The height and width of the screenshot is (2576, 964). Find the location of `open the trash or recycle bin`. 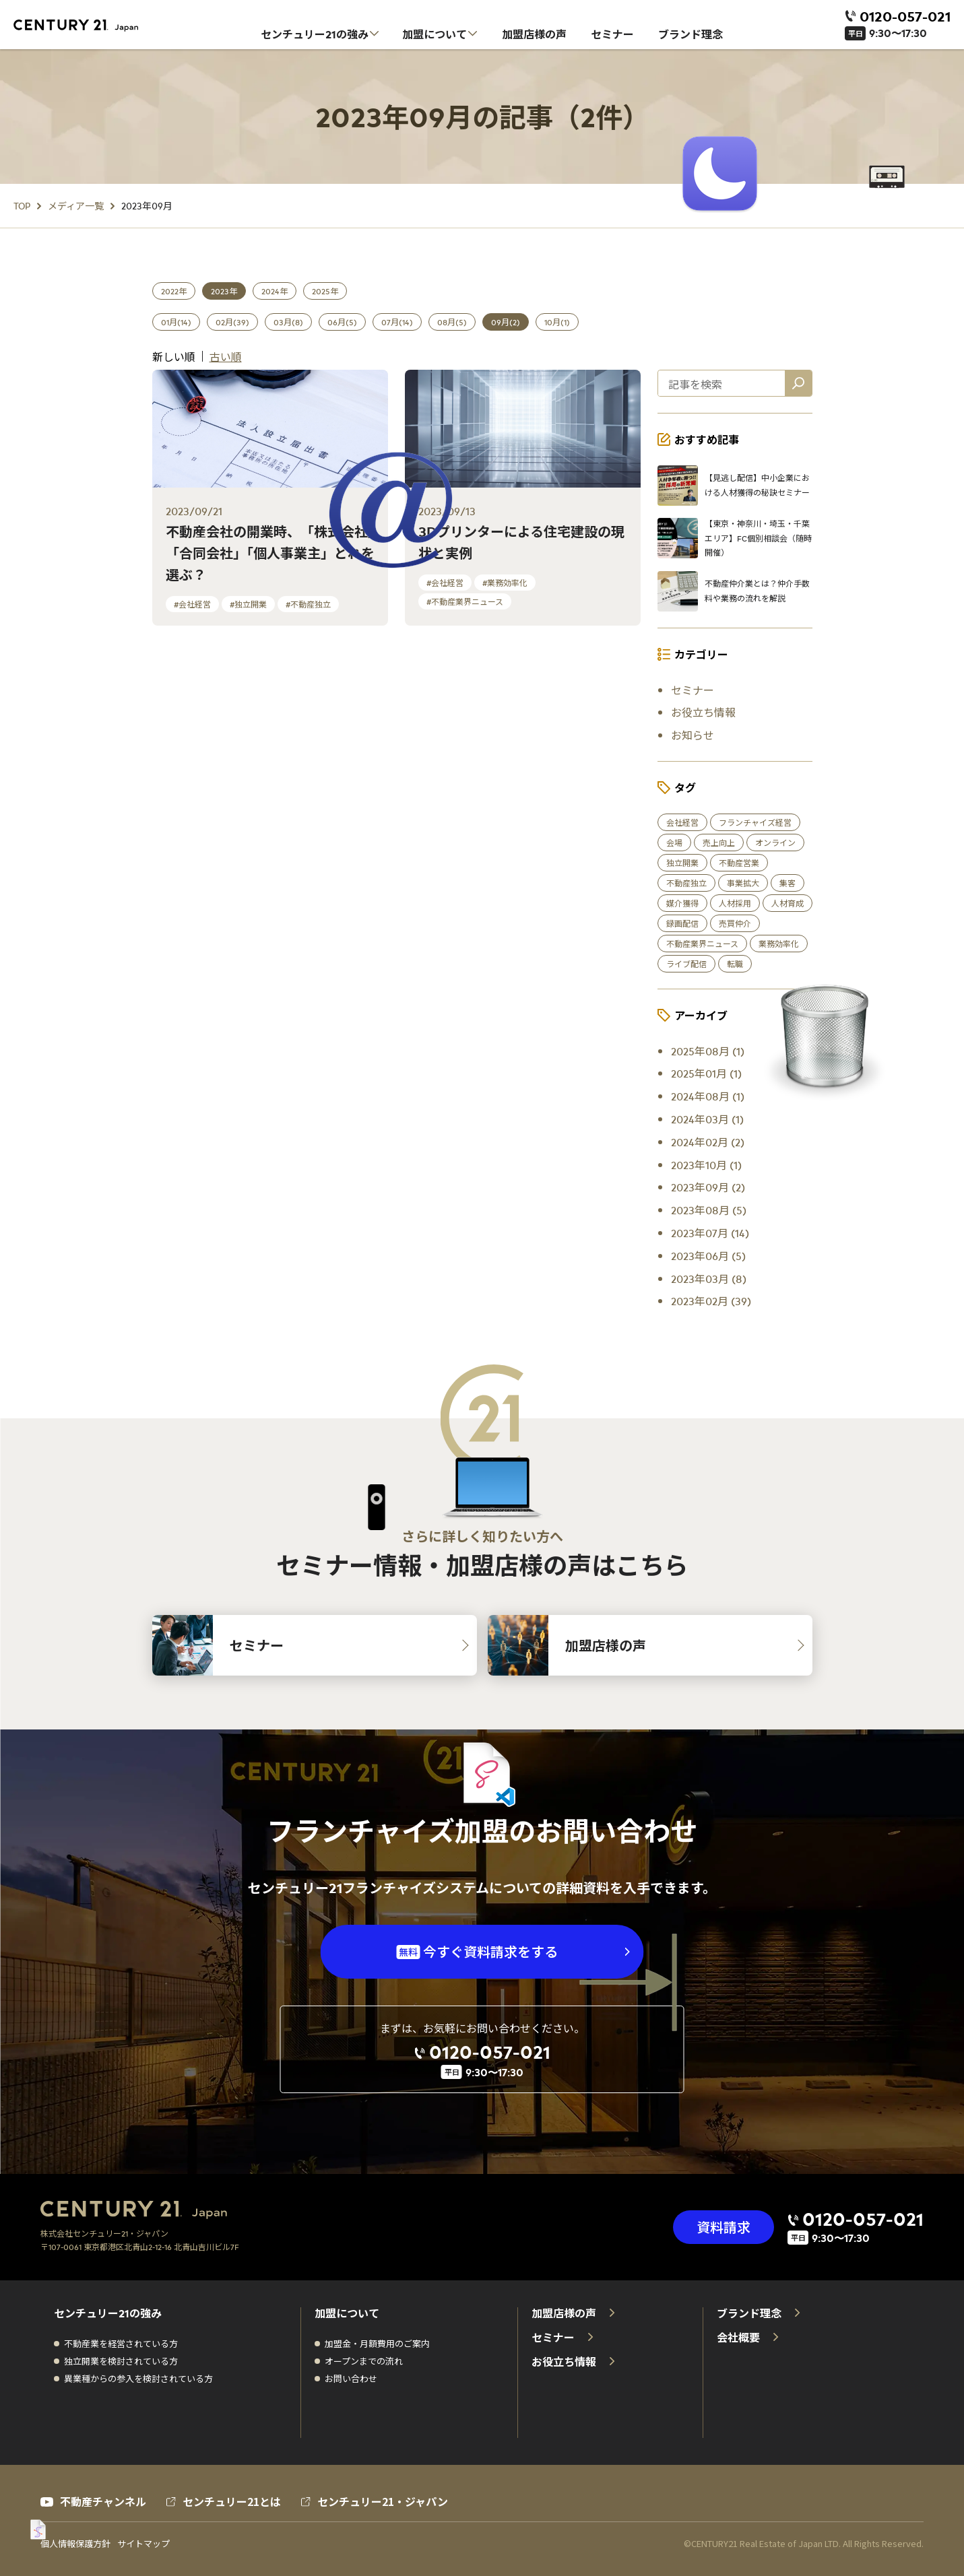

open the trash or recycle bin is located at coordinates (823, 1032).